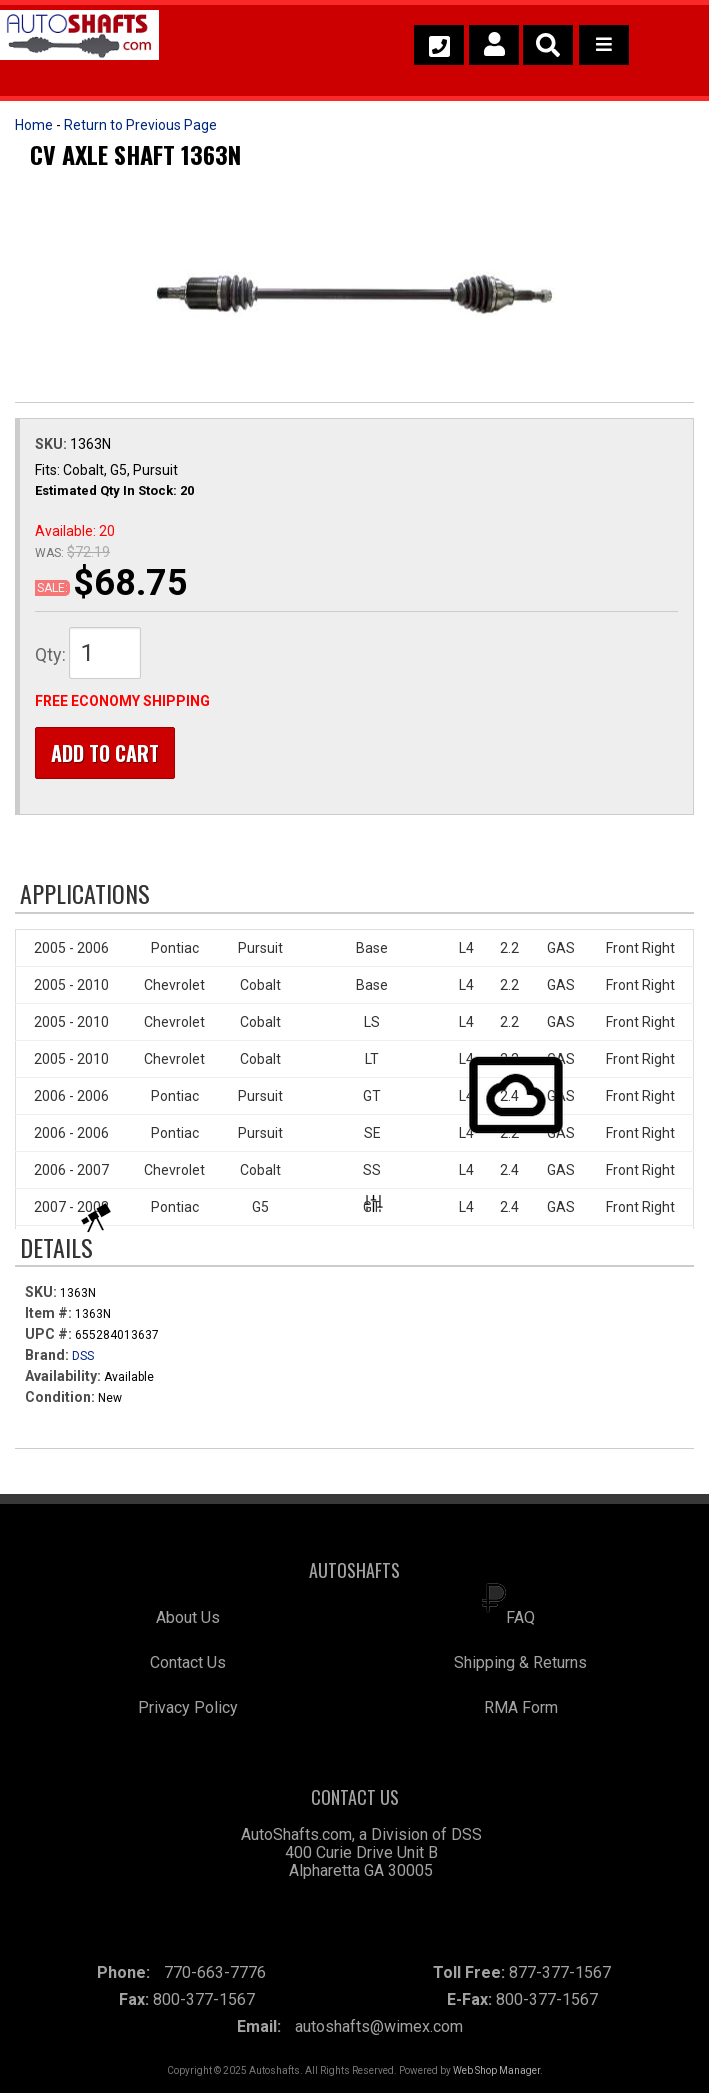 Image resolution: width=709 pixels, height=2093 pixels. I want to click on view price in russian rubles, so click(494, 1598).